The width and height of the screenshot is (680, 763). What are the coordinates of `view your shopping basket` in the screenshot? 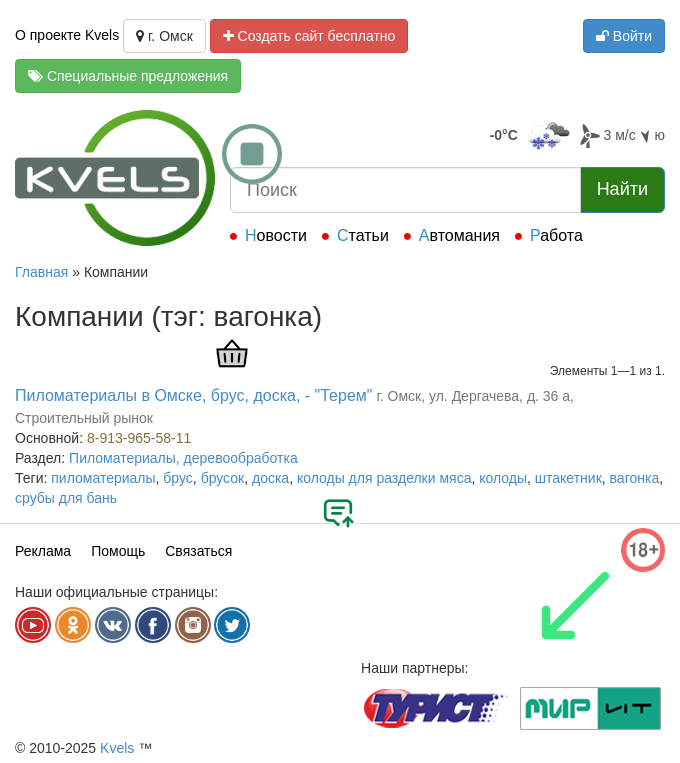 It's located at (232, 355).